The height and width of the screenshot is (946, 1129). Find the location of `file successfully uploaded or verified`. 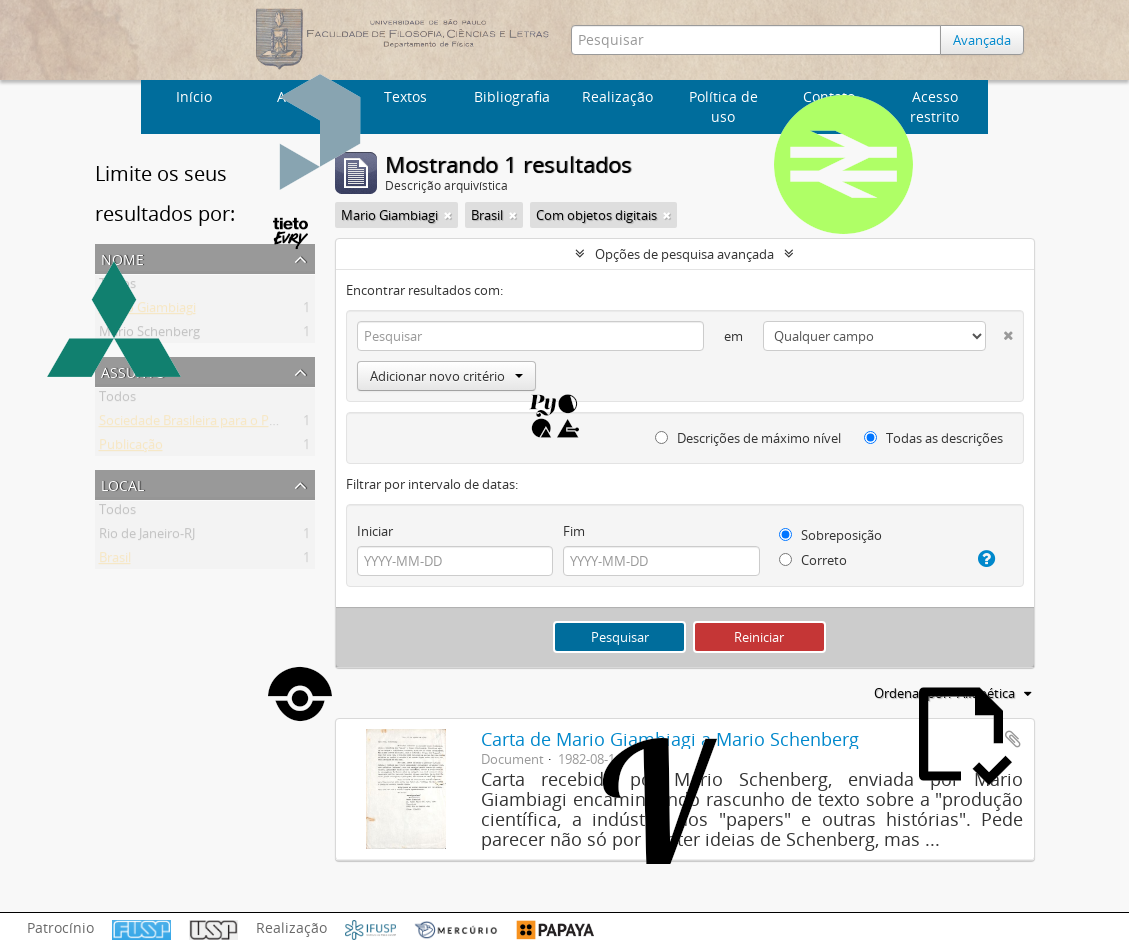

file successfully uploaded or verified is located at coordinates (961, 734).